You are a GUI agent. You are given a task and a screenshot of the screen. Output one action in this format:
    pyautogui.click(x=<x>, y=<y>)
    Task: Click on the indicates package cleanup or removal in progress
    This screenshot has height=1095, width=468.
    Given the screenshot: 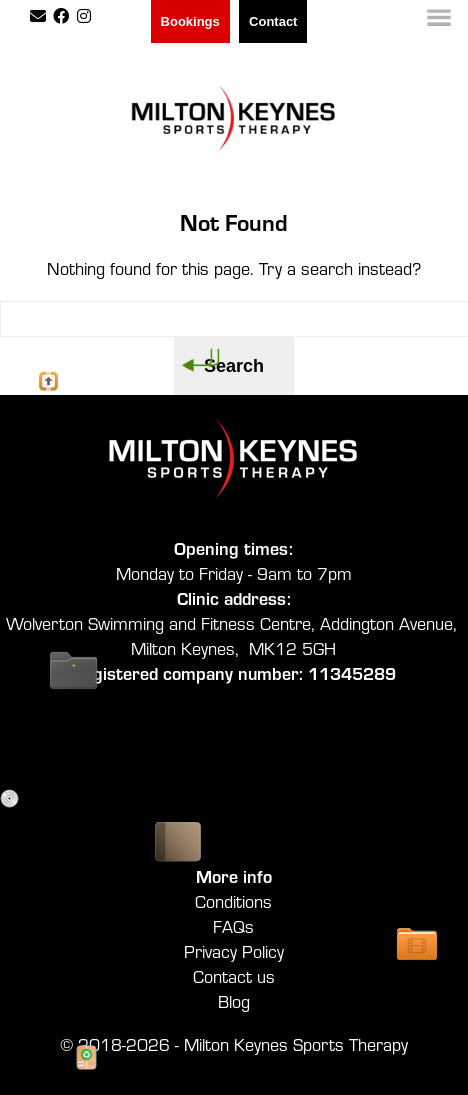 What is the action you would take?
    pyautogui.click(x=86, y=1057)
    